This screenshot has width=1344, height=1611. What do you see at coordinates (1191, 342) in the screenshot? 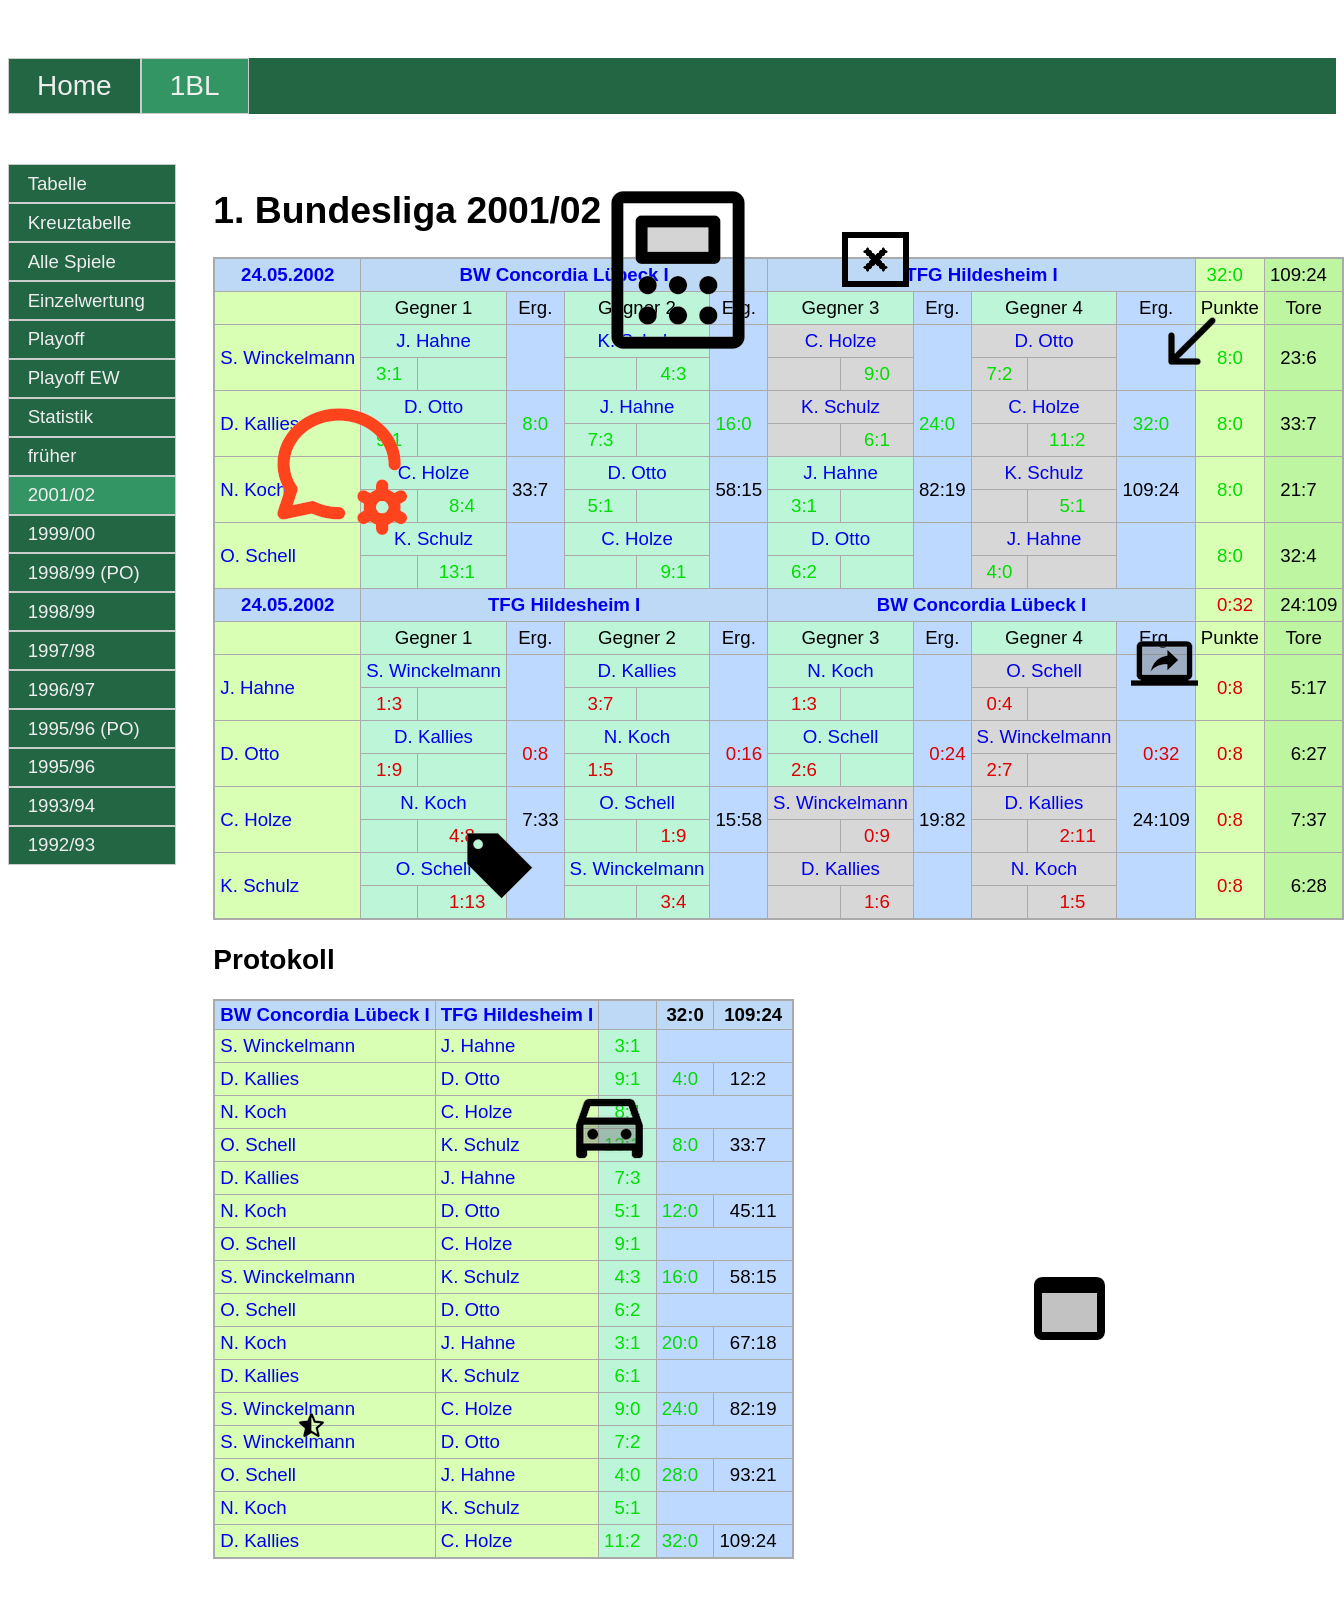
I see `indicates an incoming call was received` at bounding box center [1191, 342].